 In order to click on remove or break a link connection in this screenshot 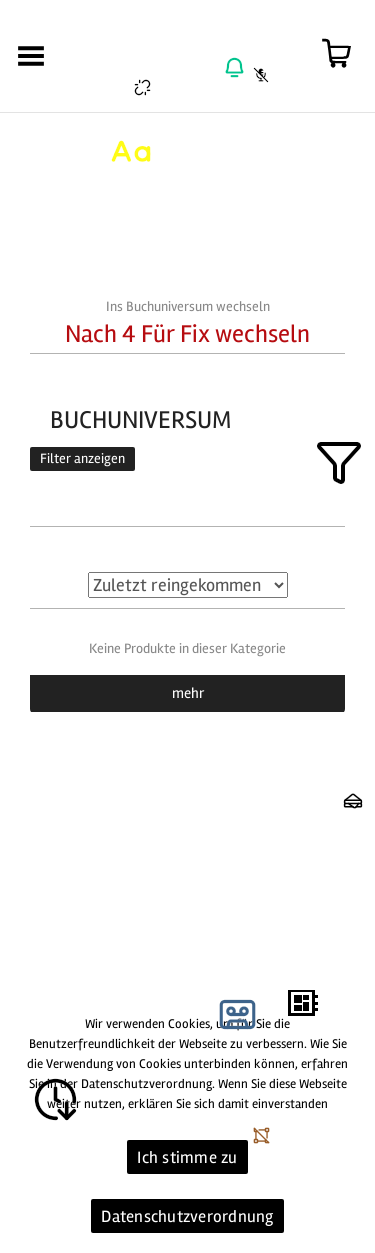, I will do `click(142, 87)`.